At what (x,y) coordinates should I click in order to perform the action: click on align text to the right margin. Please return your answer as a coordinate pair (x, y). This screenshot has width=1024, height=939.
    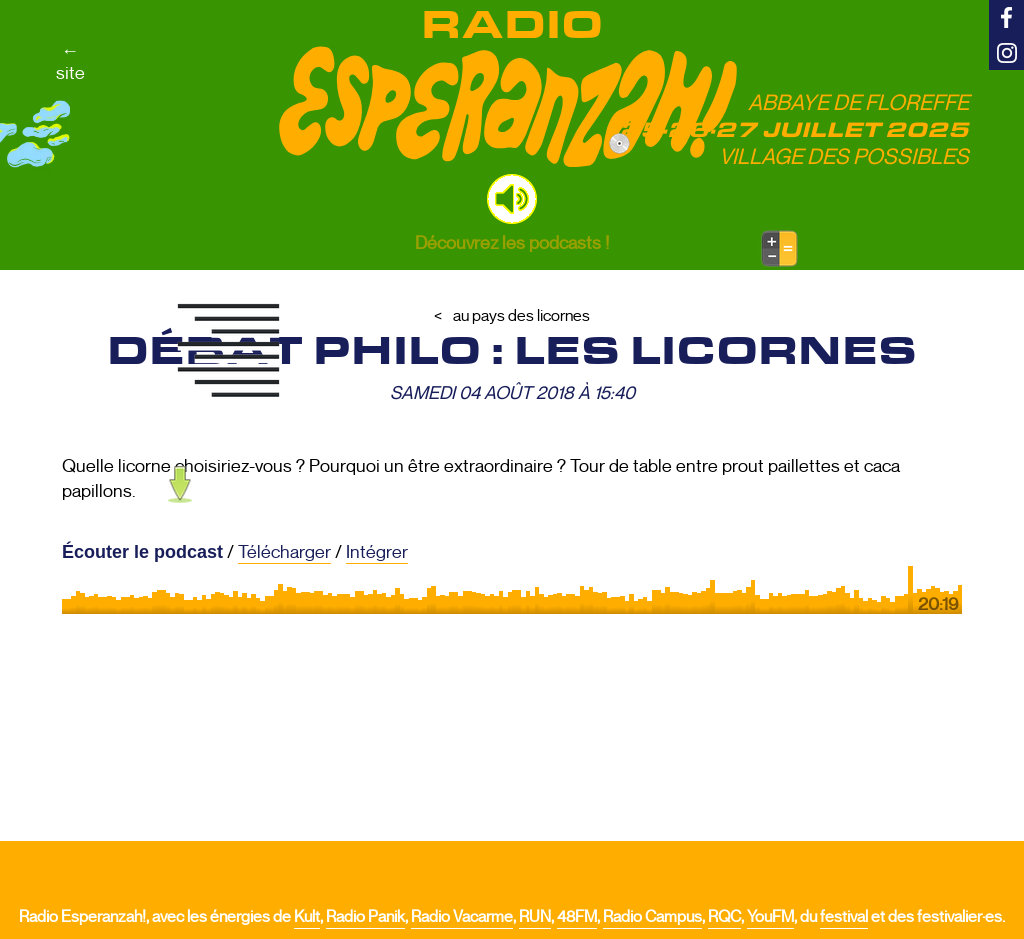
    Looking at the image, I should click on (228, 352).